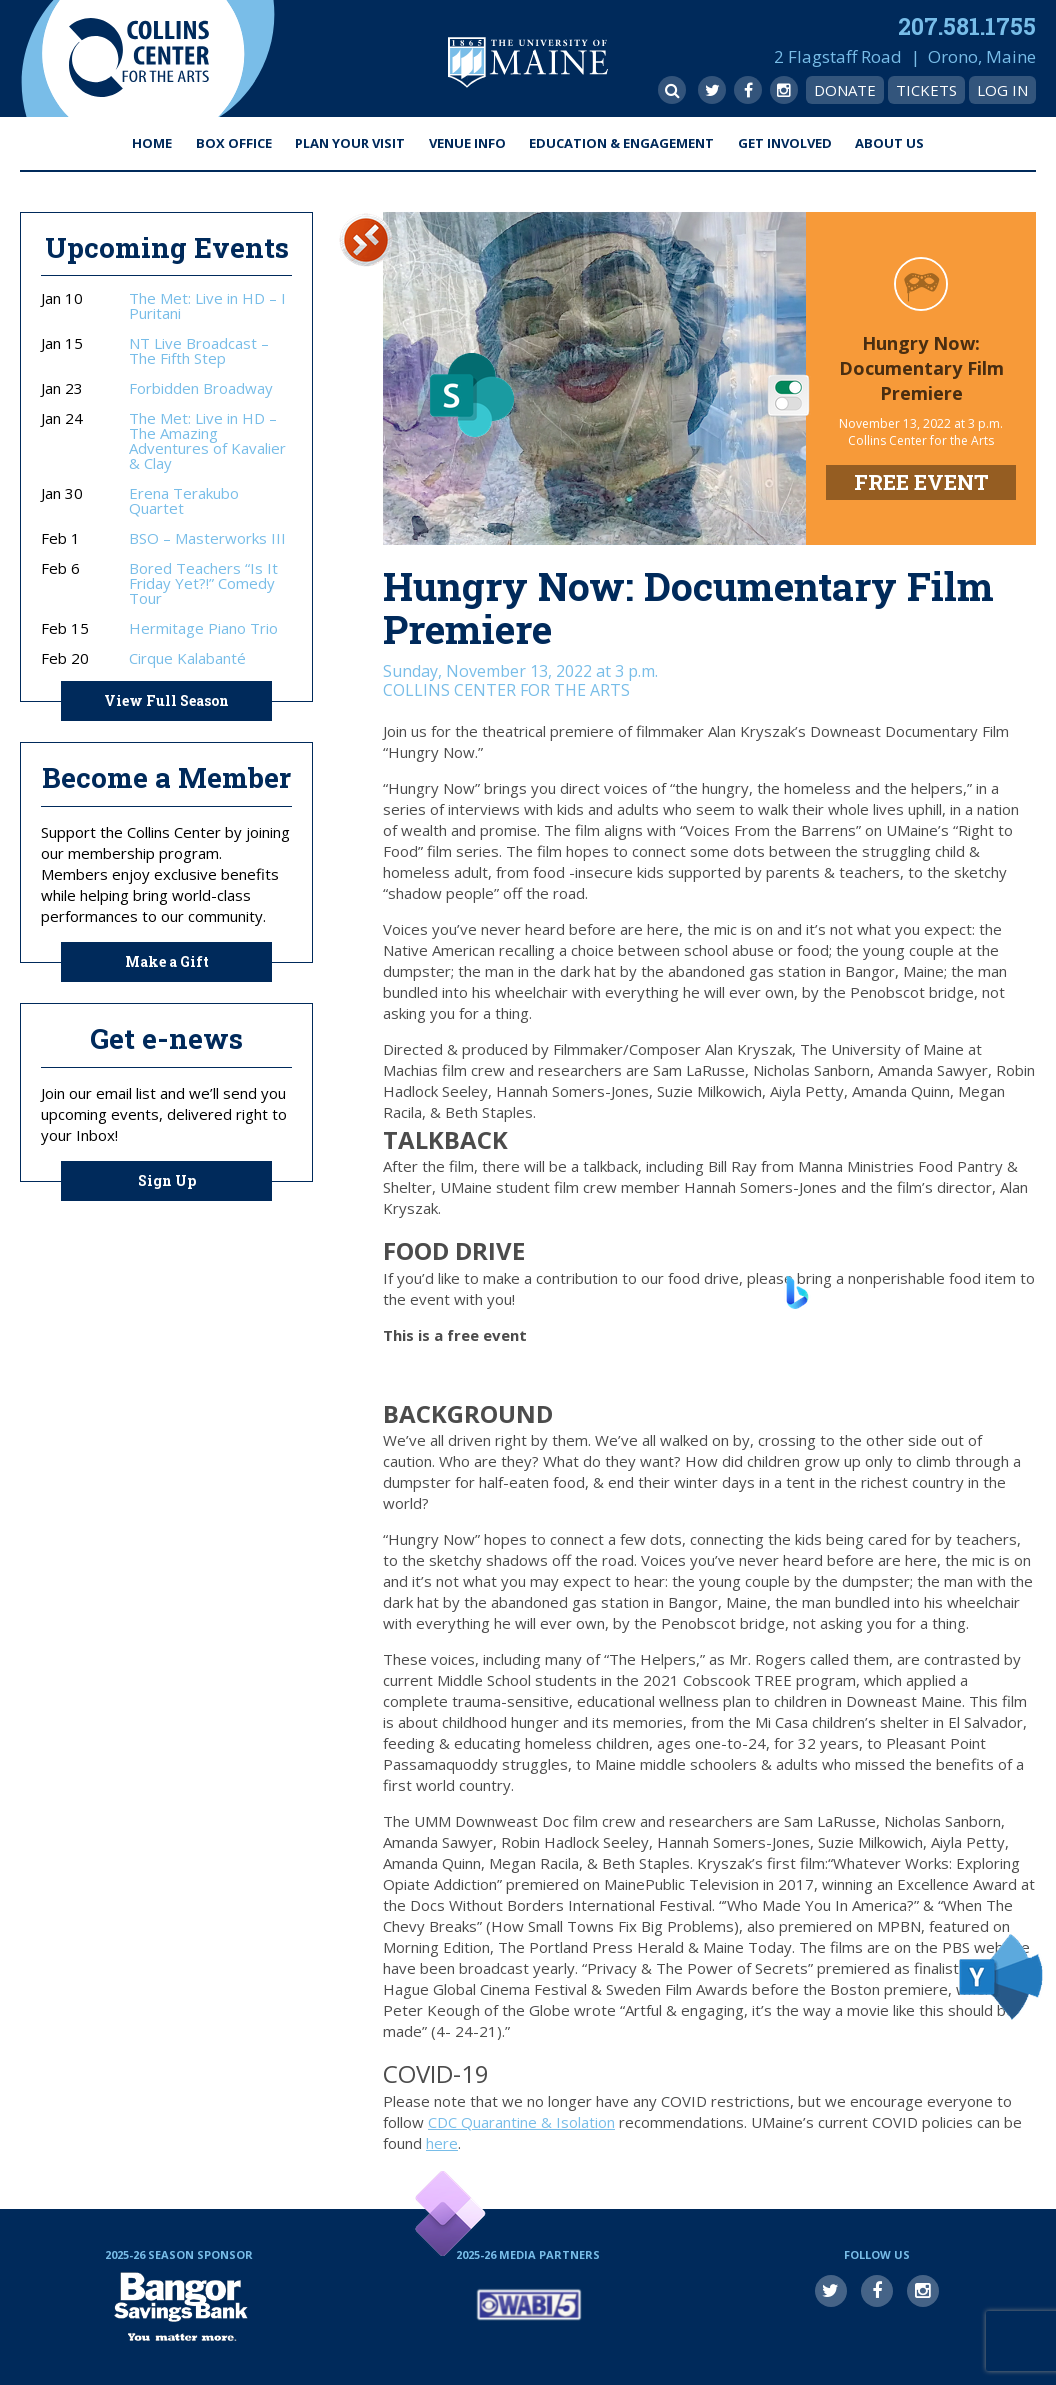 The image size is (1056, 2385). What do you see at coordinates (788, 395) in the screenshot?
I see `open system settings or preferences` at bounding box center [788, 395].